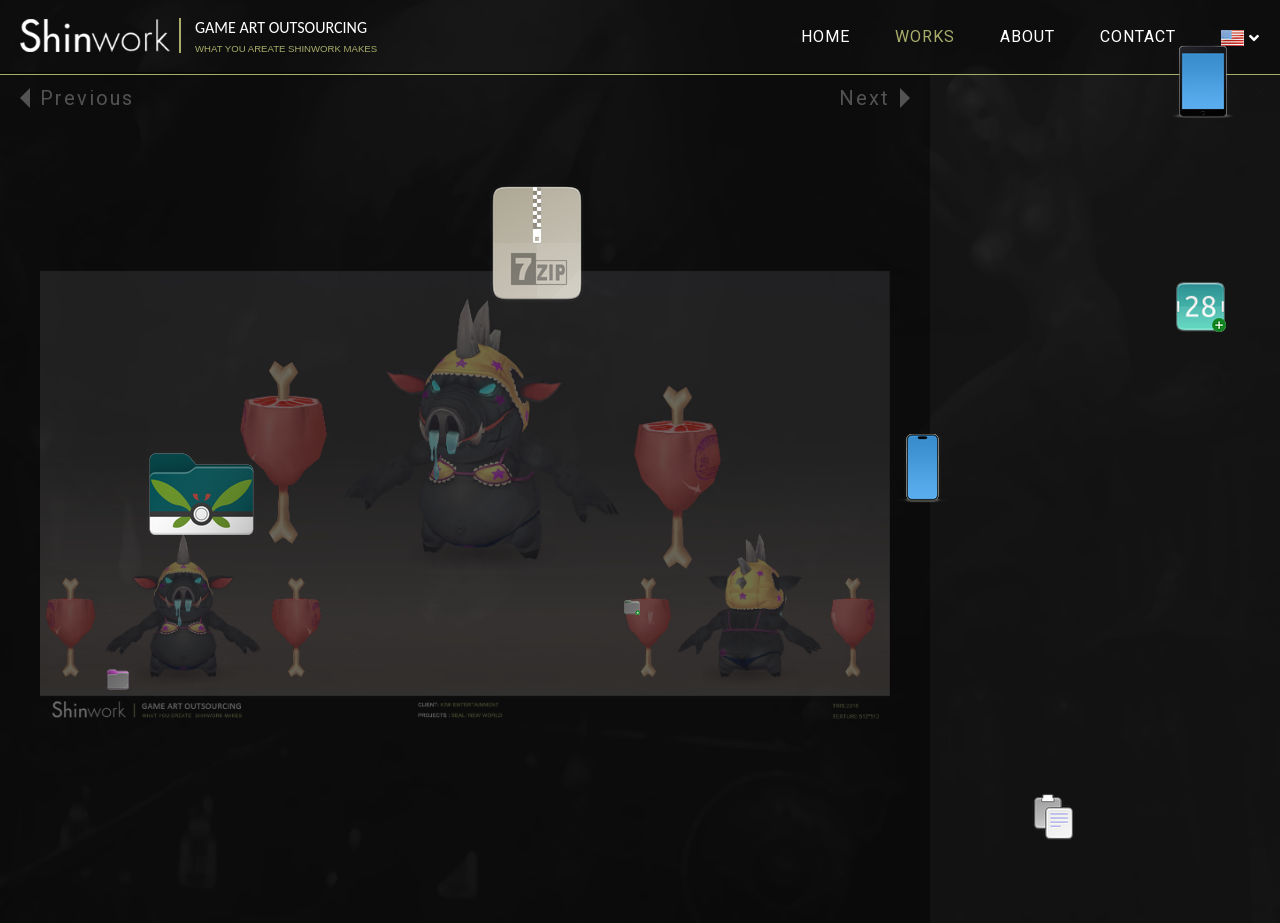 This screenshot has height=923, width=1280. I want to click on iPhone 15 device icon, so click(922, 468).